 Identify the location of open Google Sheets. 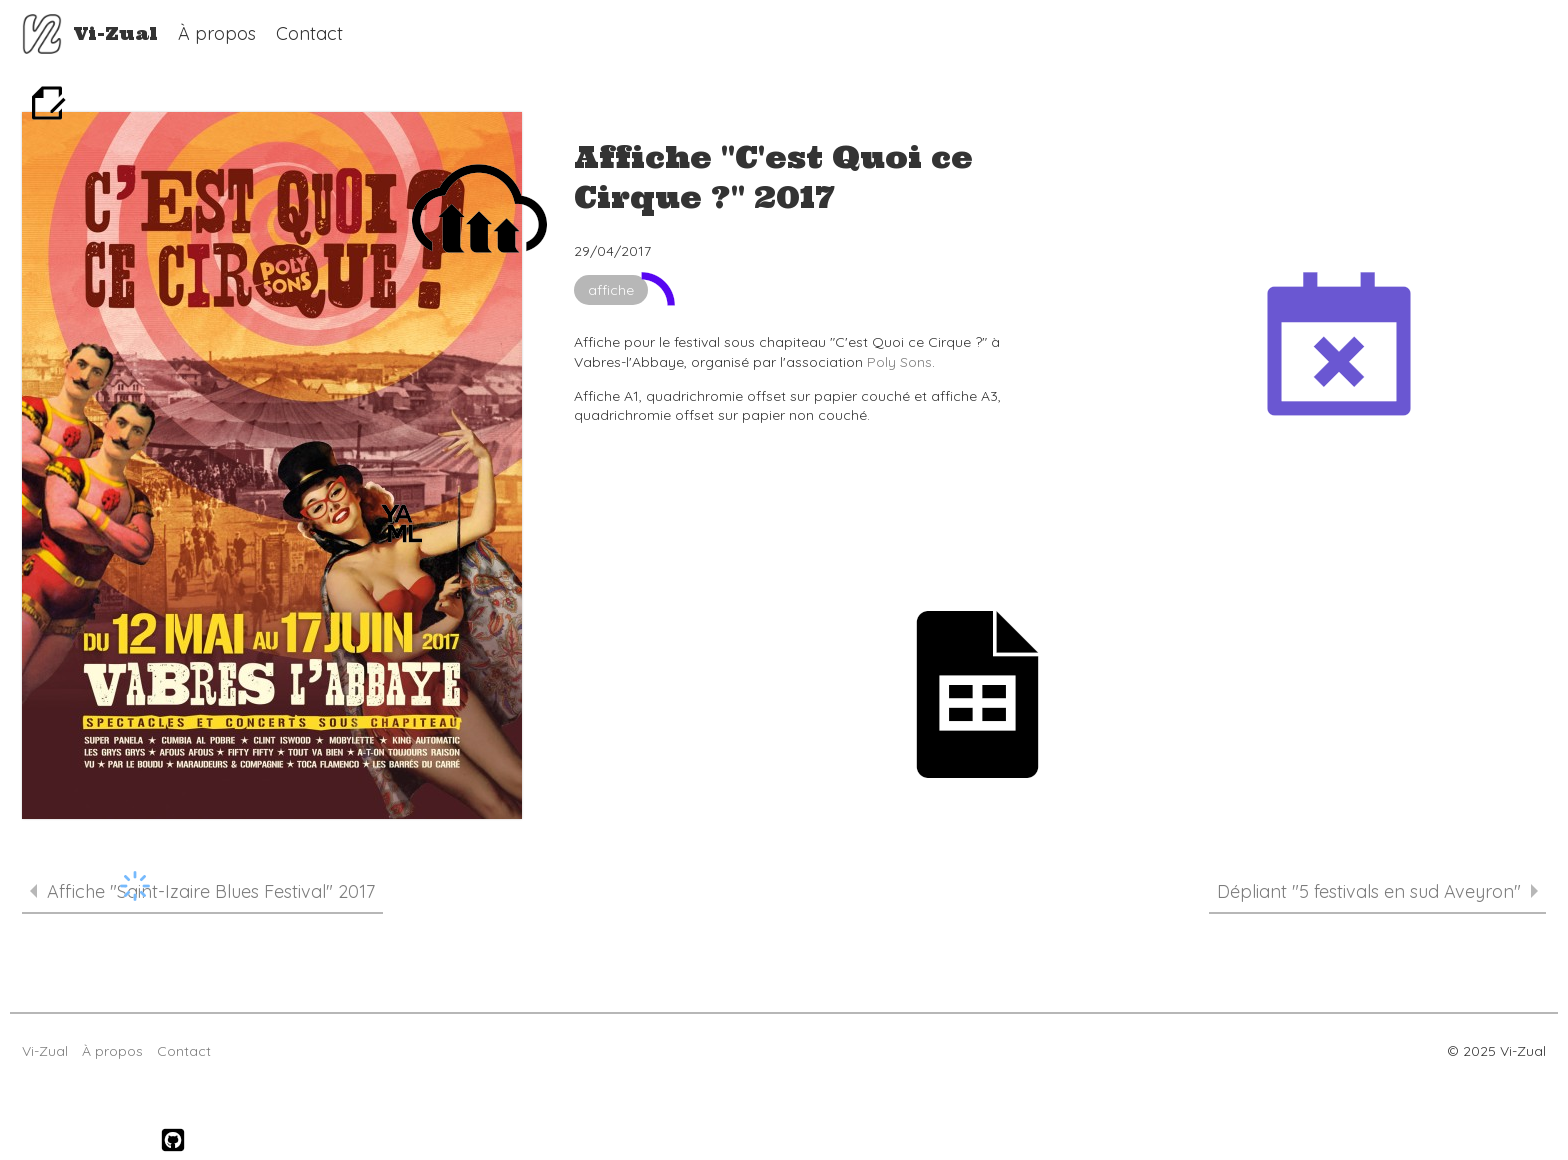
(977, 694).